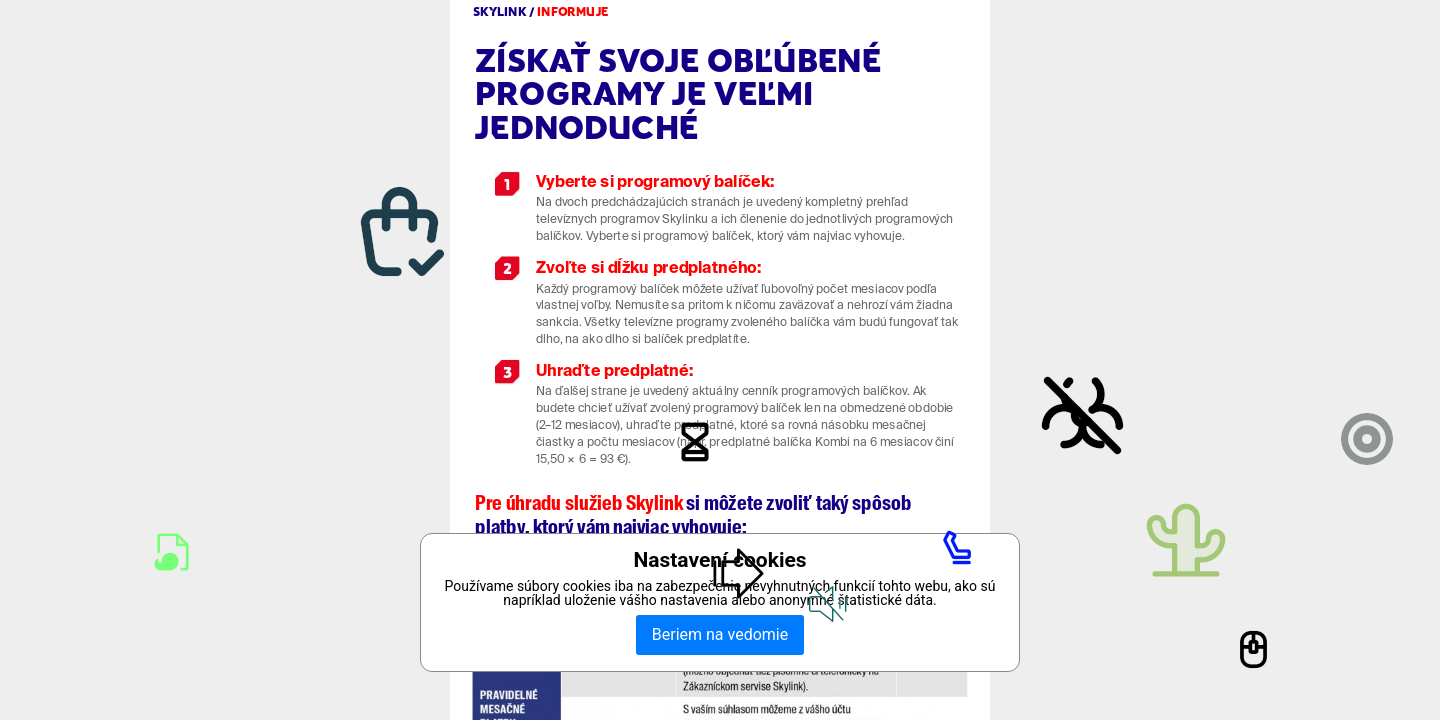  I want to click on purchase completed successfully, so click(399, 231).